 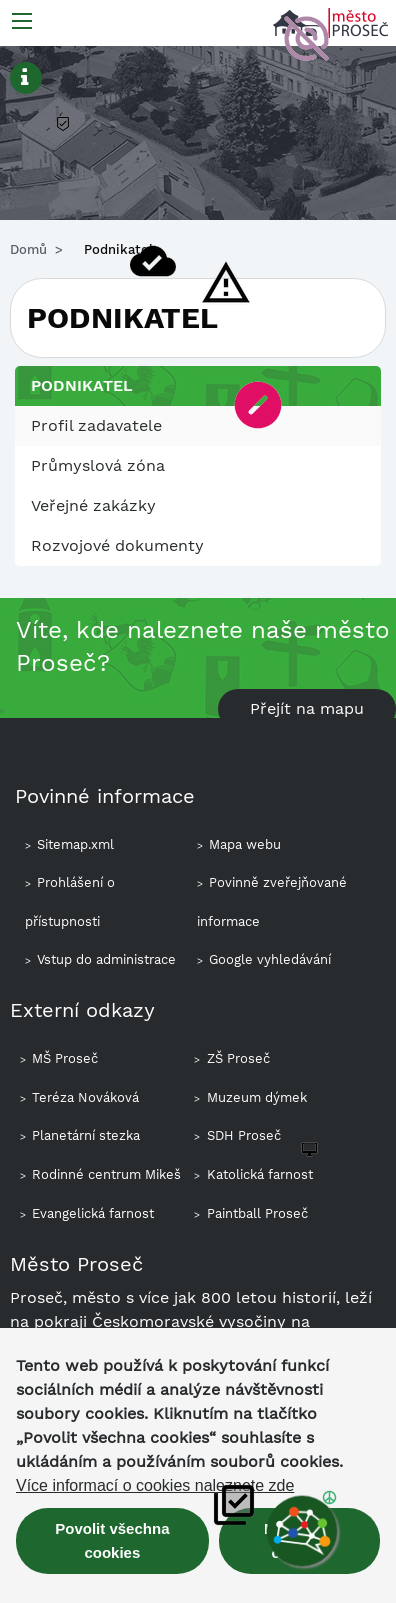 What do you see at coordinates (258, 405) in the screenshot?
I see `indicates a blocked or prohibited action` at bounding box center [258, 405].